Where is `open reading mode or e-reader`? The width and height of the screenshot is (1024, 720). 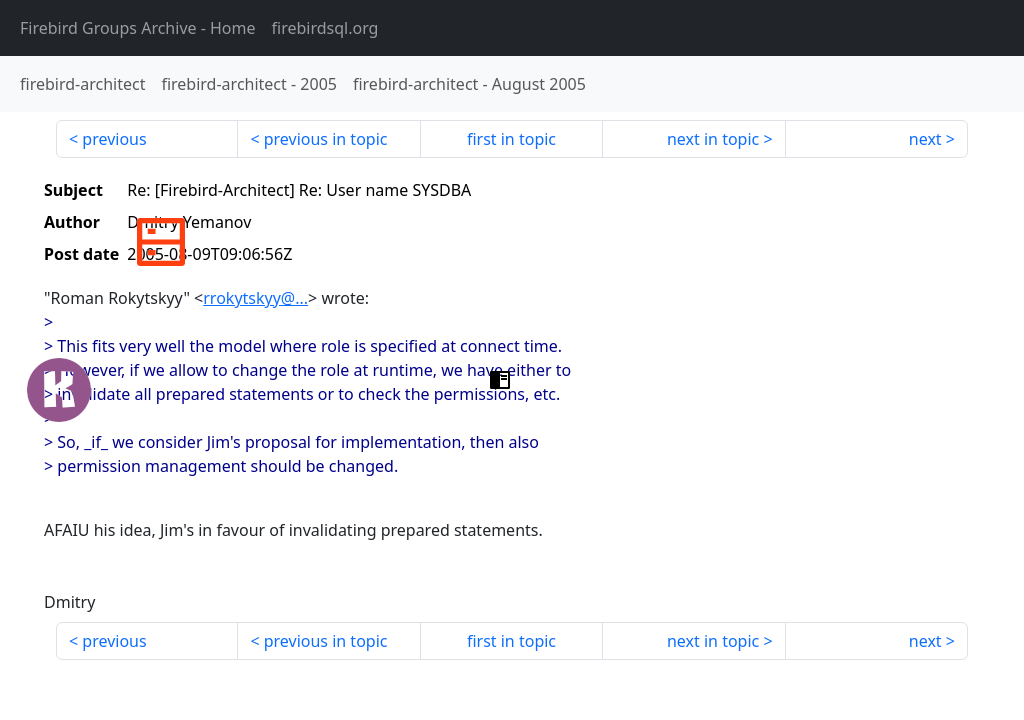
open reading mode or e-reader is located at coordinates (500, 380).